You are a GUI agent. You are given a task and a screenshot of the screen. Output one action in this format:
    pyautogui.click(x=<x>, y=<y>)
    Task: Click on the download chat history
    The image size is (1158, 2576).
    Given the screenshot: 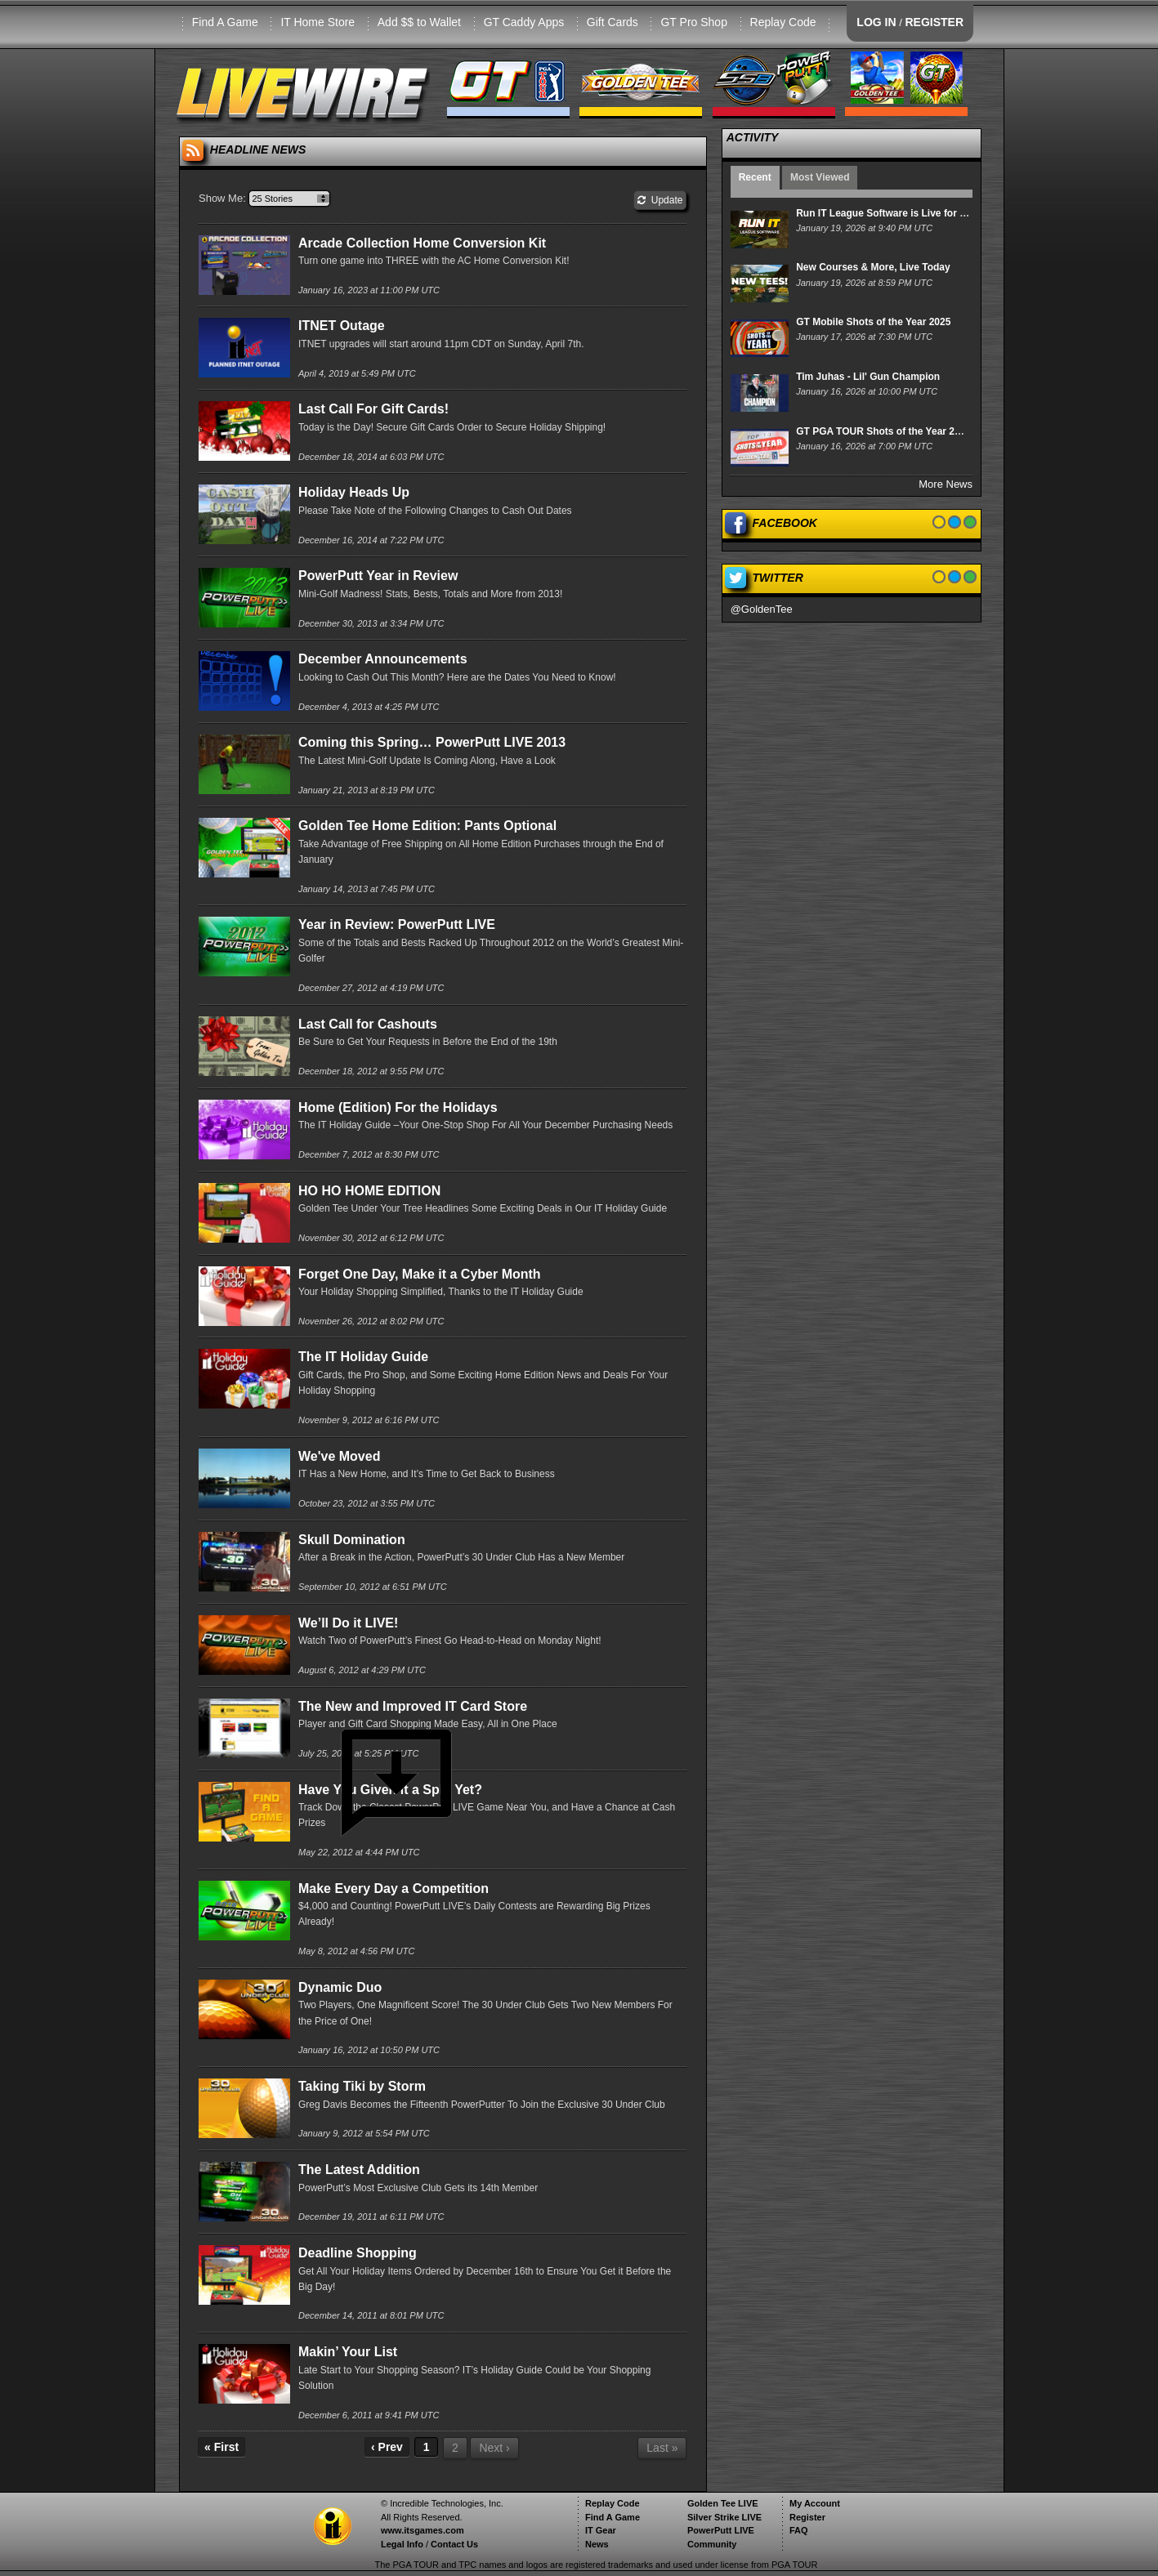 What is the action you would take?
    pyautogui.click(x=396, y=1779)
    